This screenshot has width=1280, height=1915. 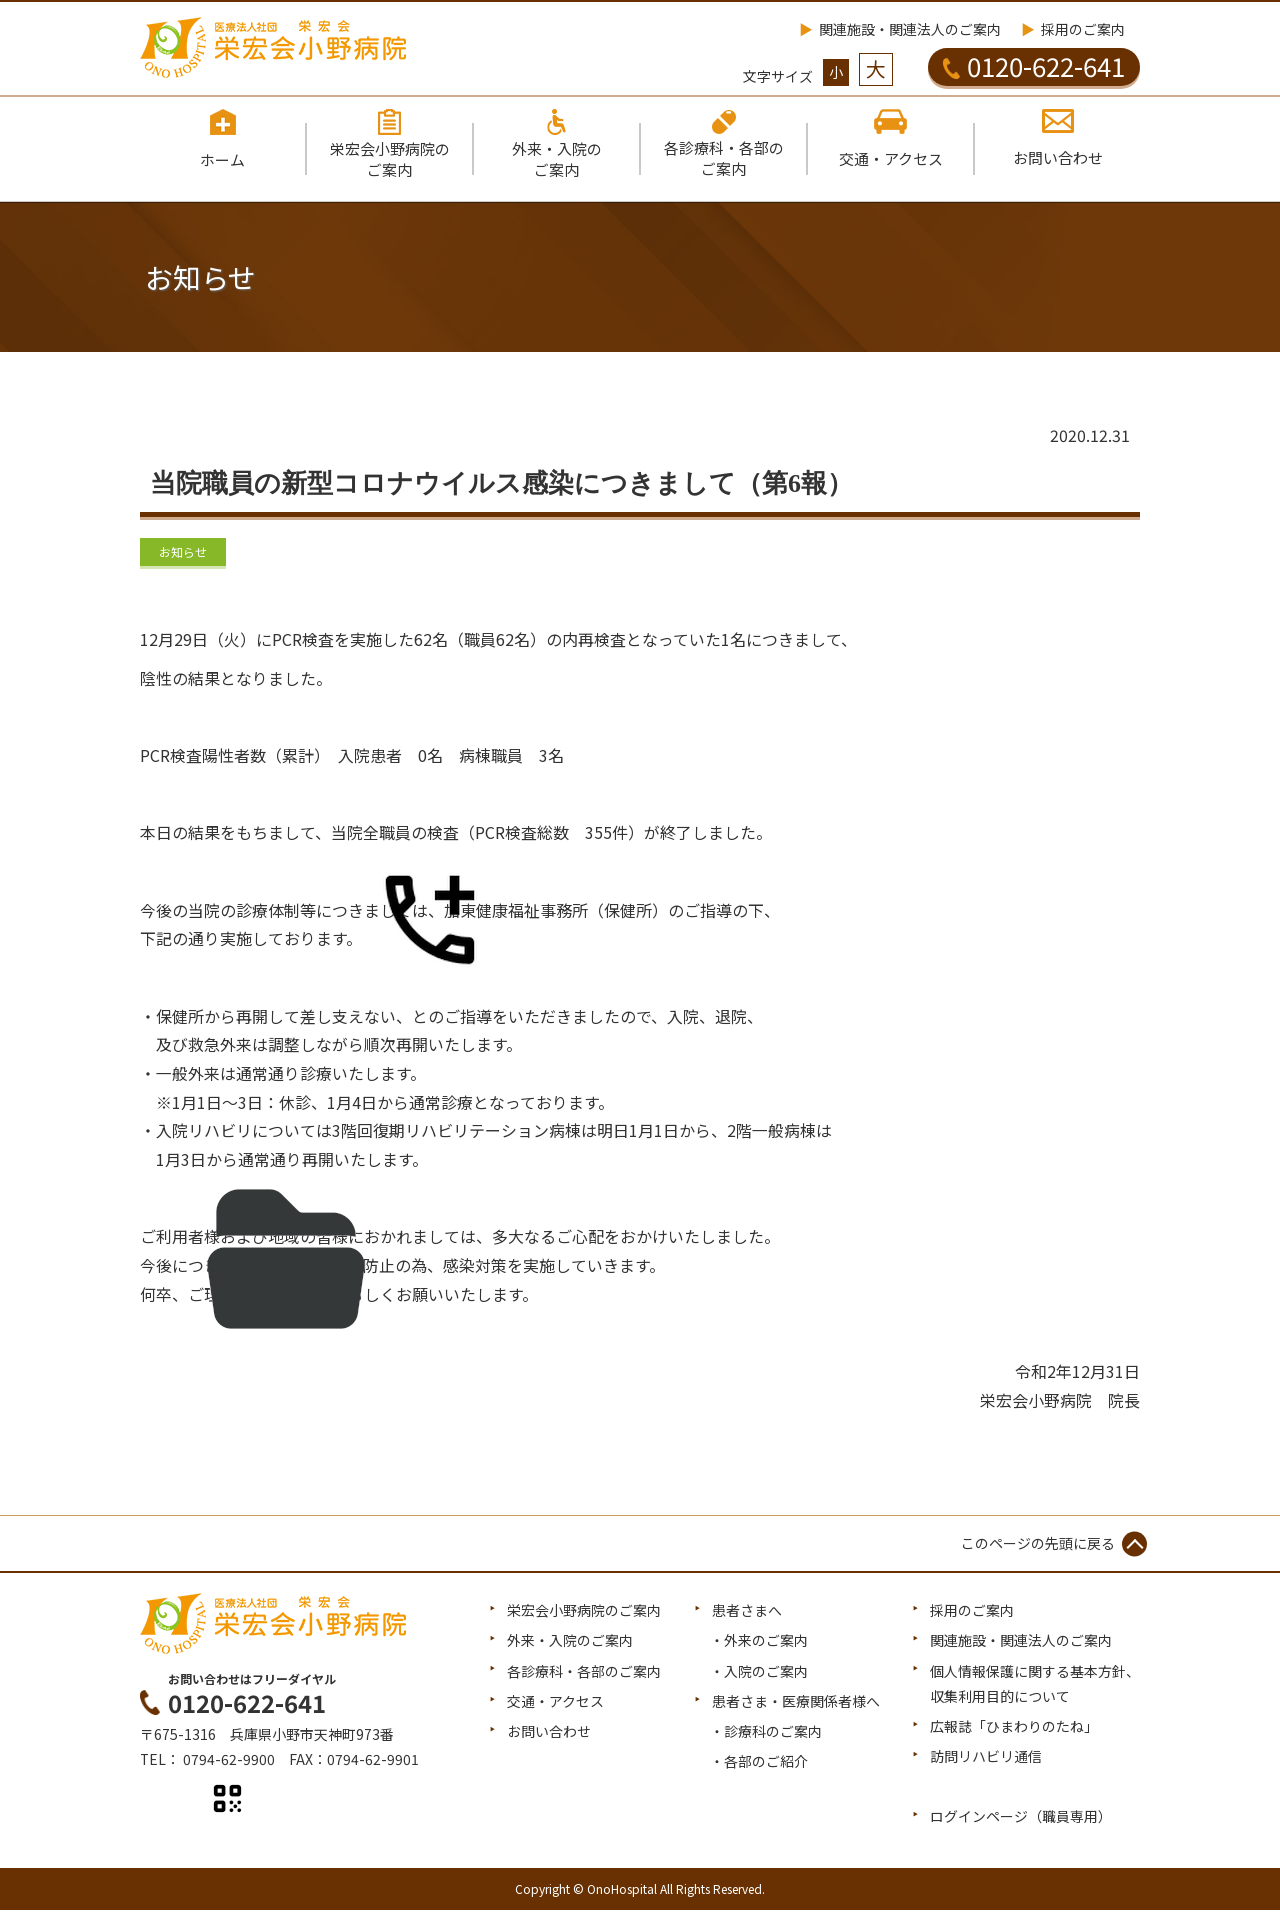 What do you see at coordinates (430, 920) in the screenshot?
I see `add a new contact to your phone` at bounding box center [430, 920].